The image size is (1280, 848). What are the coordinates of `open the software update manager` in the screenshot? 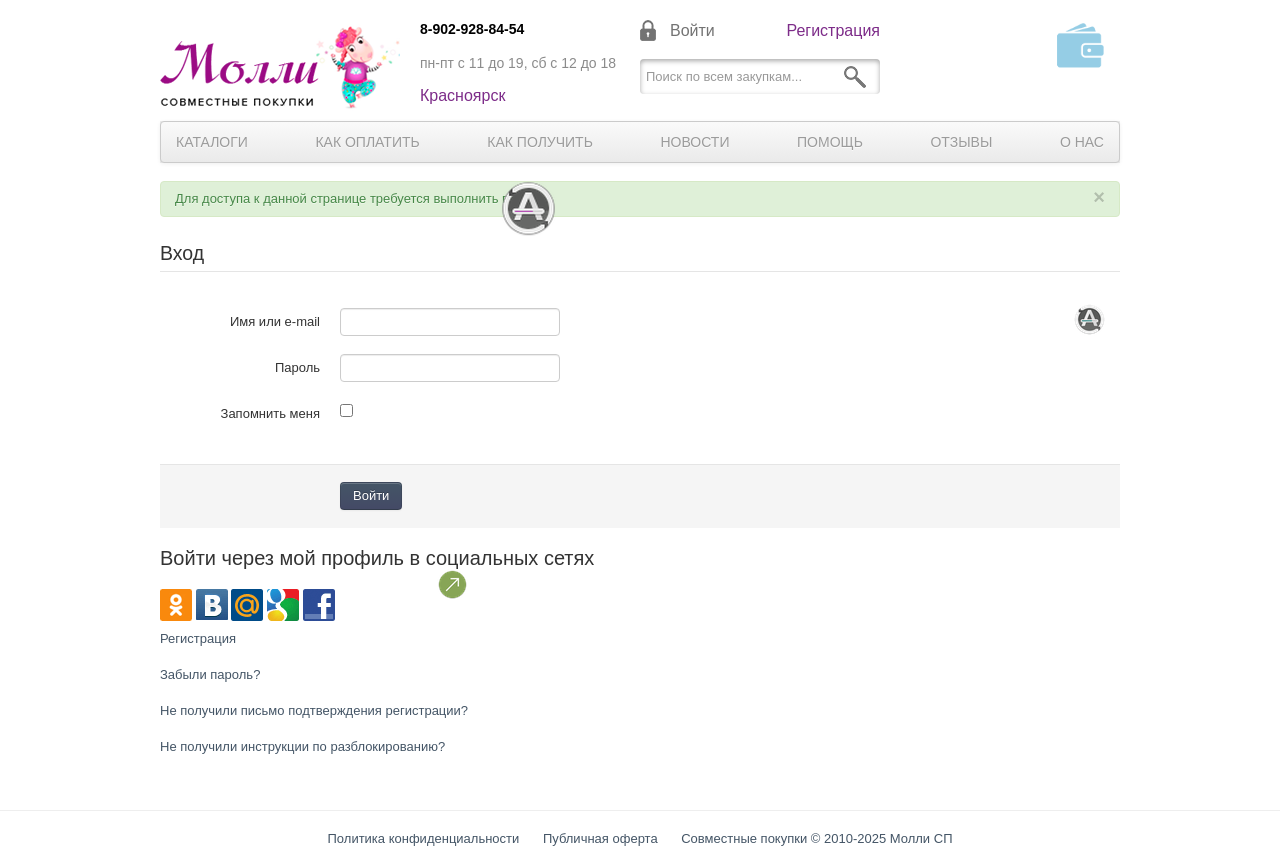 It's located at (528, 208).